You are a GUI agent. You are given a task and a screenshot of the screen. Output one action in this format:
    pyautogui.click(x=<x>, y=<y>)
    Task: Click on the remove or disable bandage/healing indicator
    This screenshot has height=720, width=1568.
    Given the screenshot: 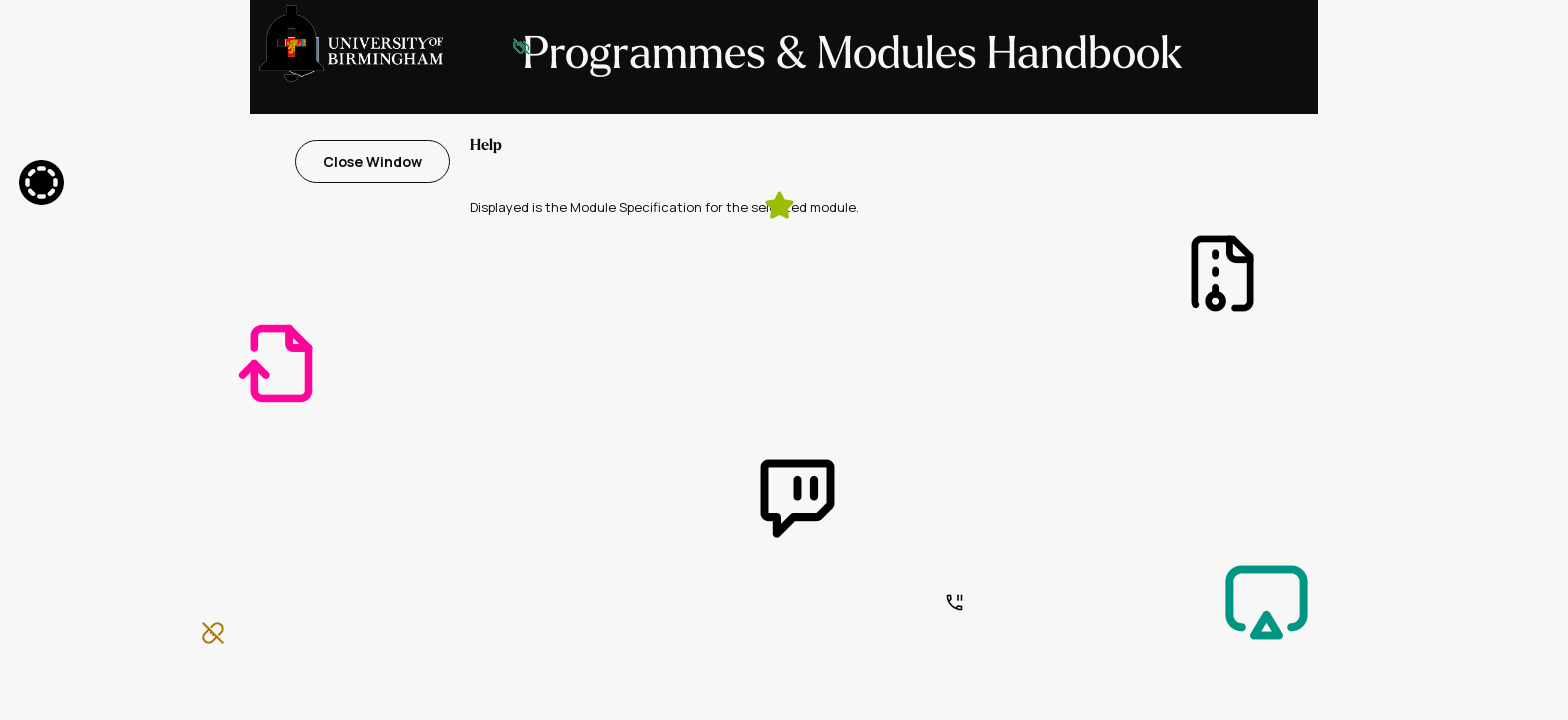 What is the action you would take?
    pyautogui.click(x=213, y=633)
    